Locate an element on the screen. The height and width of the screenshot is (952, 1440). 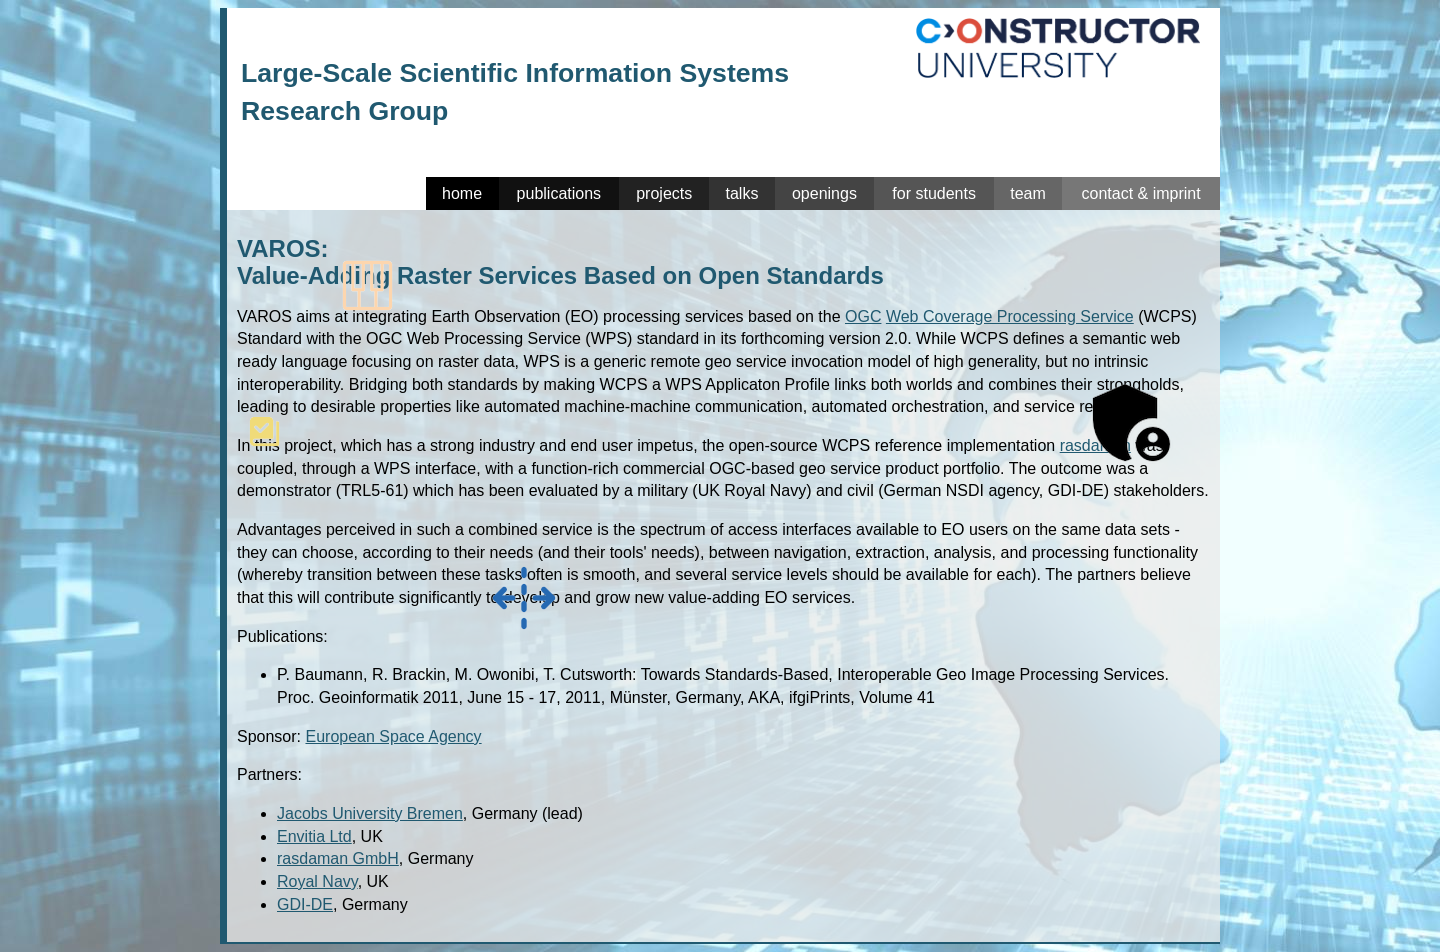
expand content horizontally is located at coordinates (524, 598).